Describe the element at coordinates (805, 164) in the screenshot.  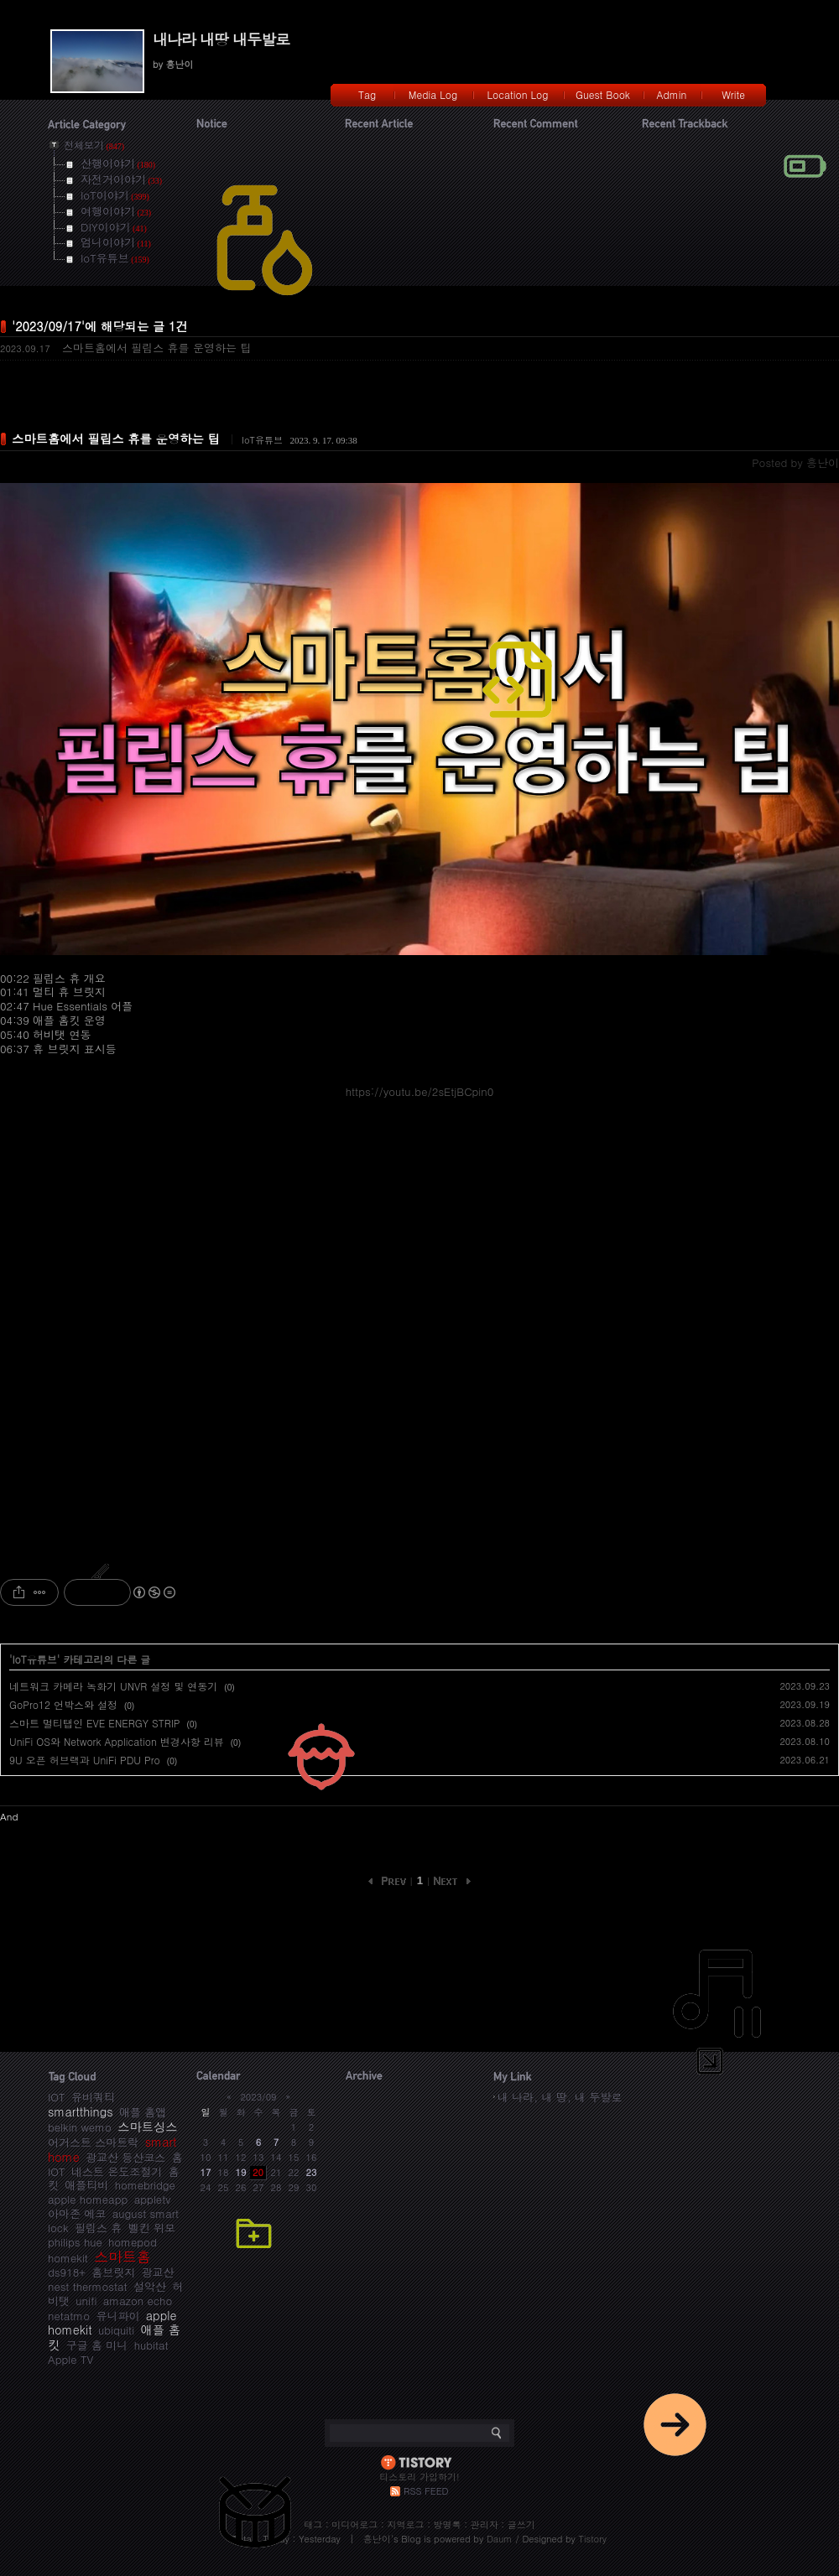
I see `indicates battery at 50% charge level` at that location.